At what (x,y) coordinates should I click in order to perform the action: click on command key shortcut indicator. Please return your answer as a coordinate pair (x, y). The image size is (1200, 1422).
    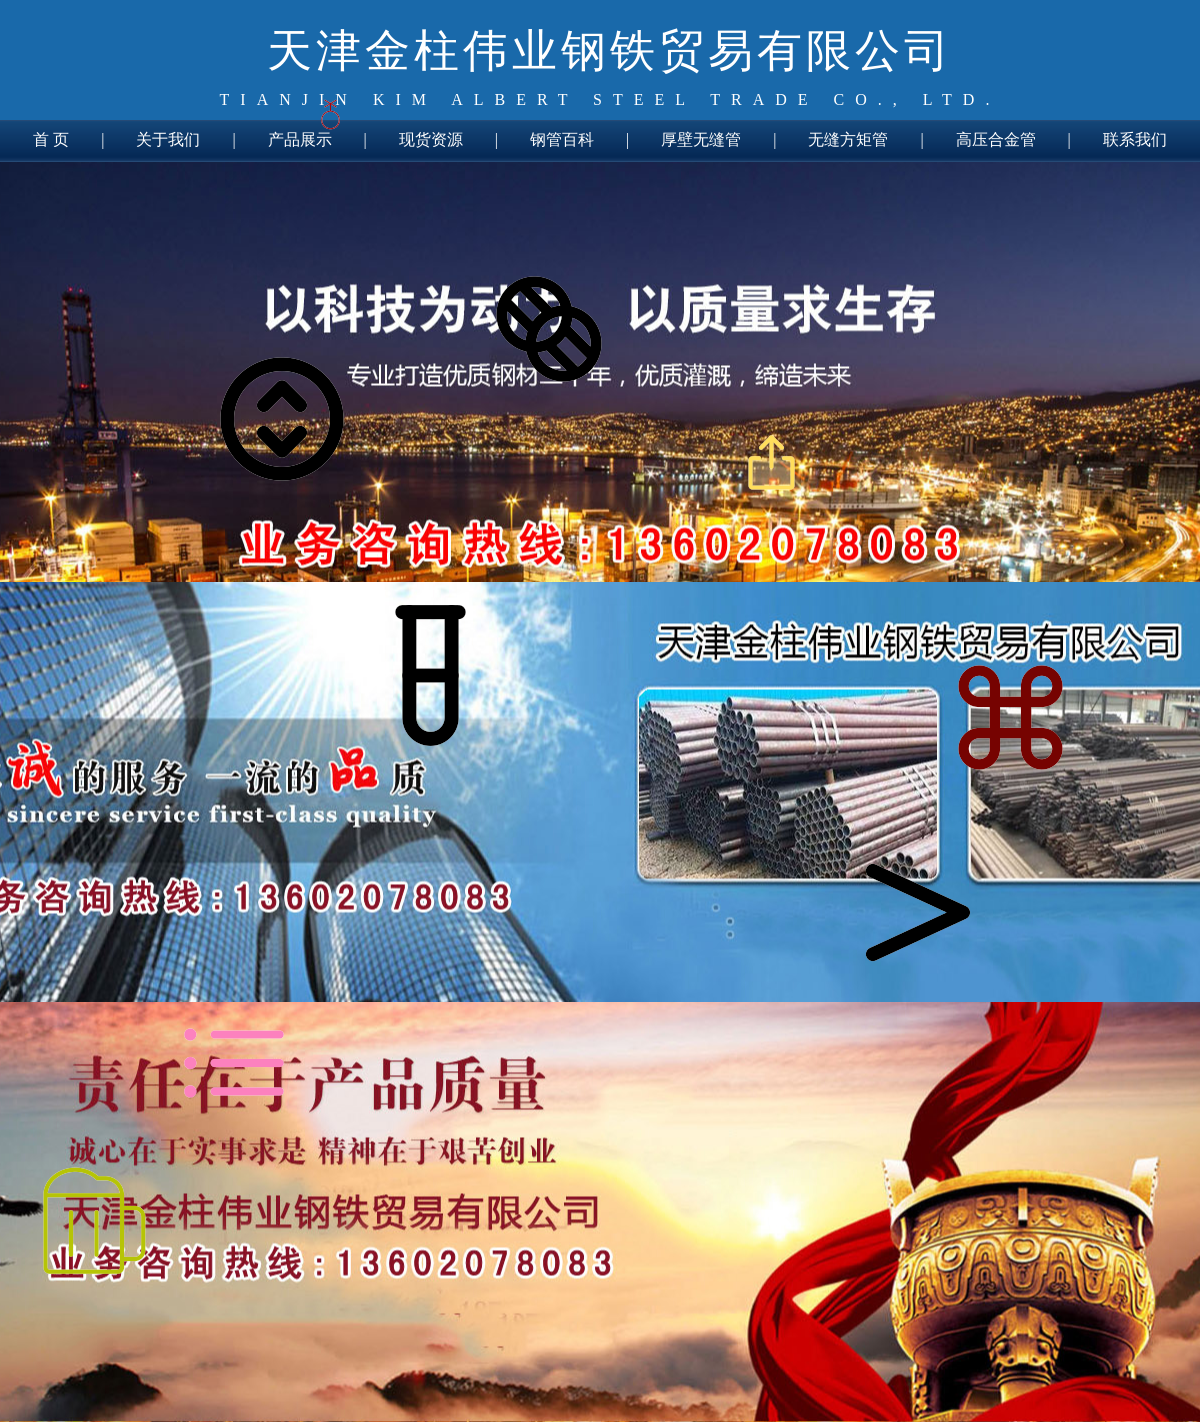
    Looking at the image, I should click on (1010, 717).